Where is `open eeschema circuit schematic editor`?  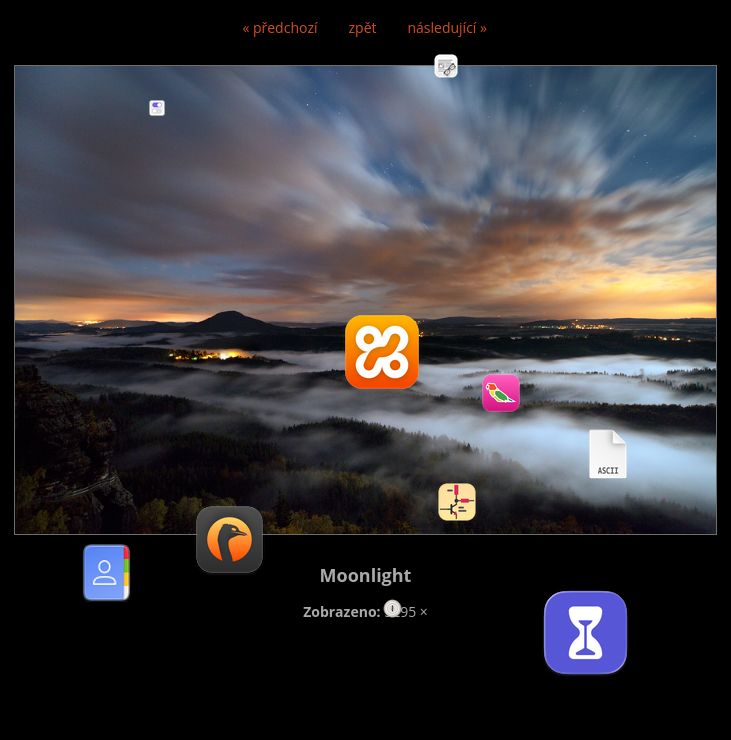 open eeschema circuit schematic editor is located at coordinates (457, 502).